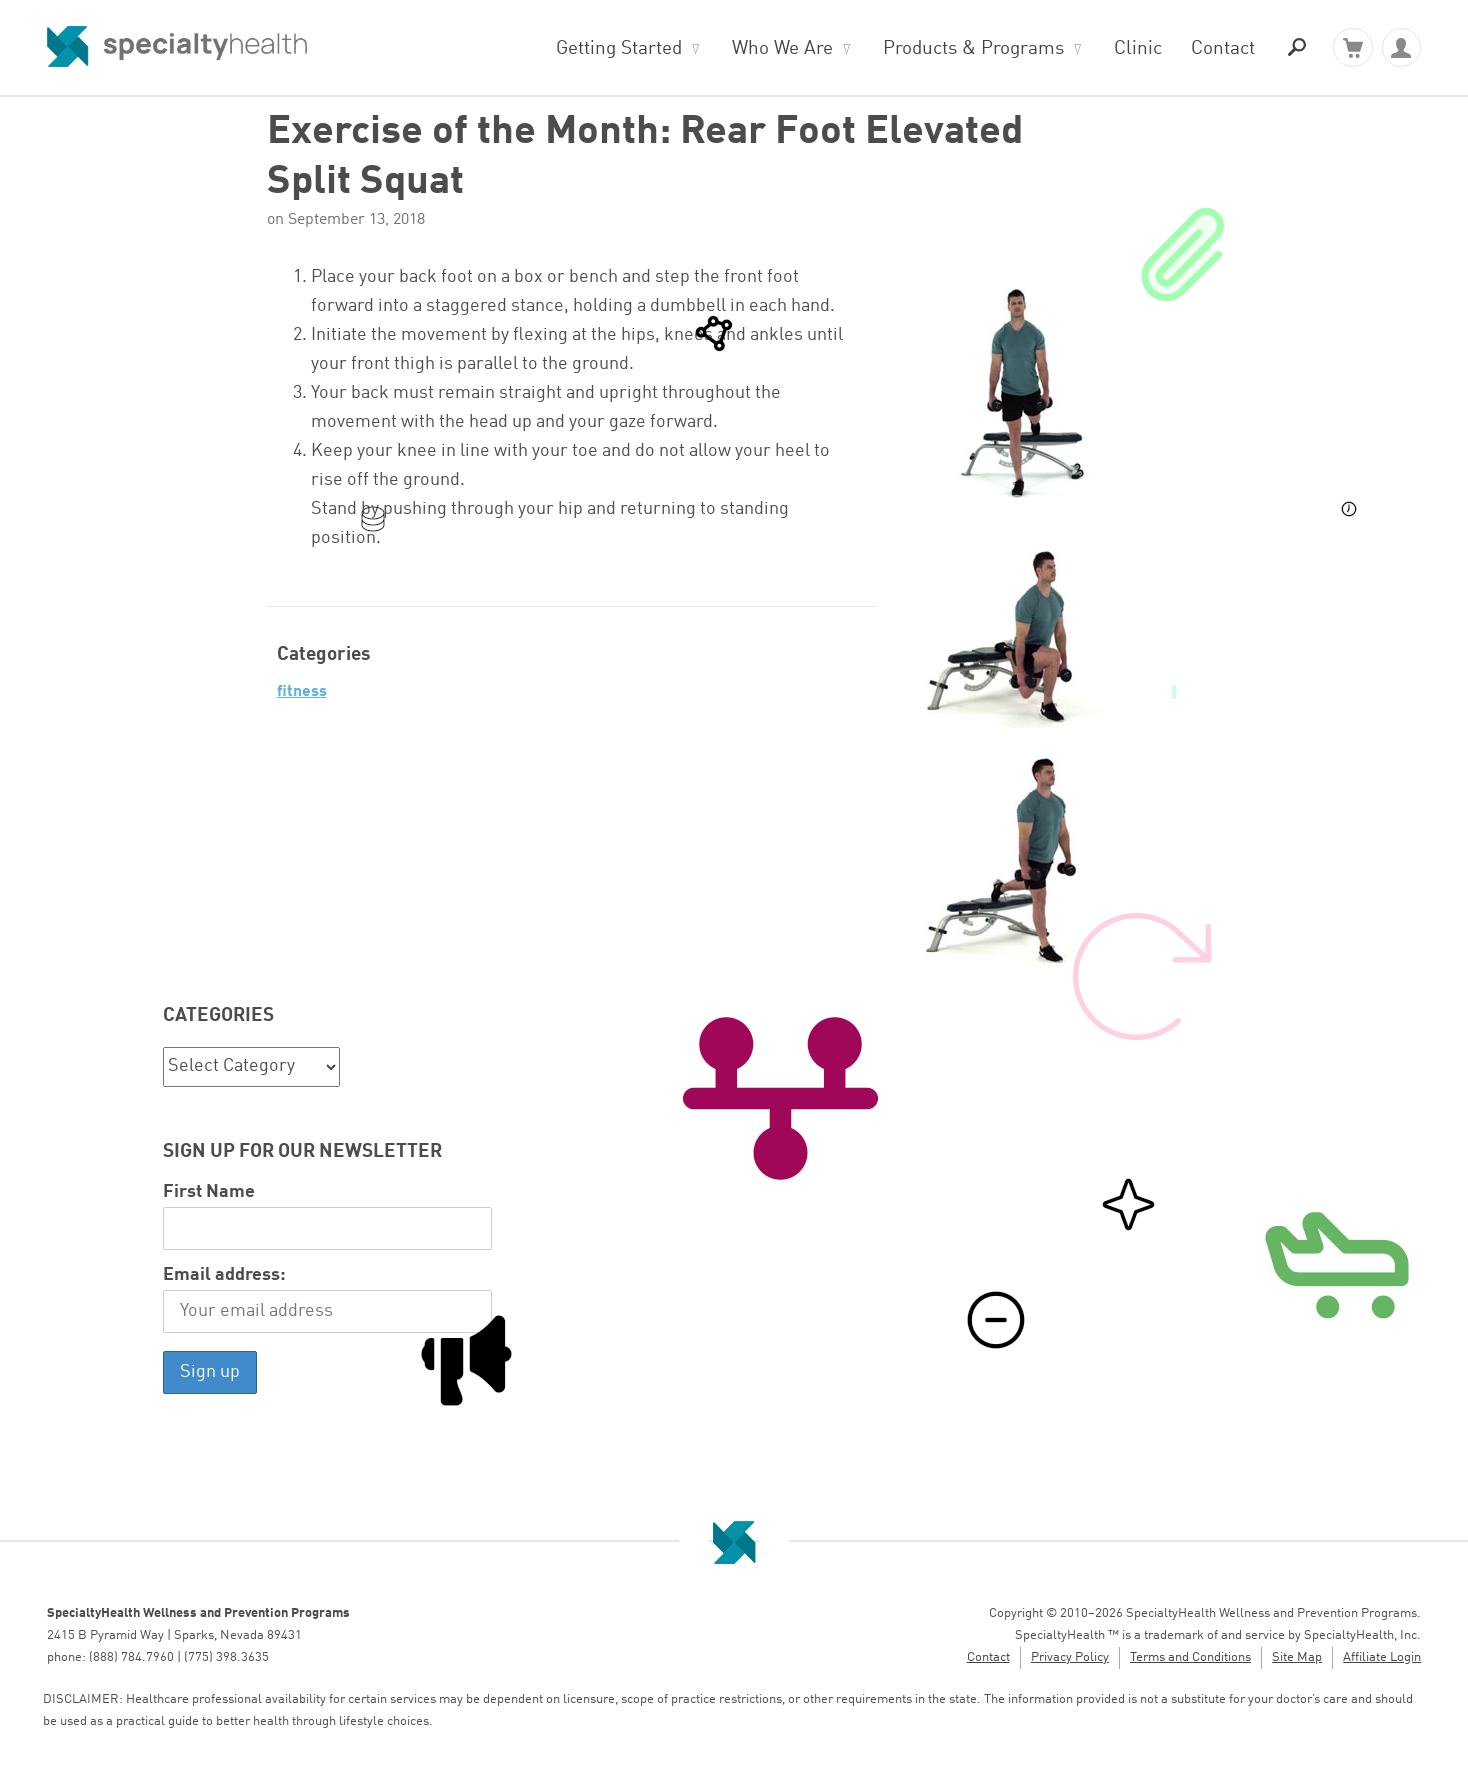 The height and width of the screenshot is (1766, 1468). I want to click on view current time, so click(1349, 509).